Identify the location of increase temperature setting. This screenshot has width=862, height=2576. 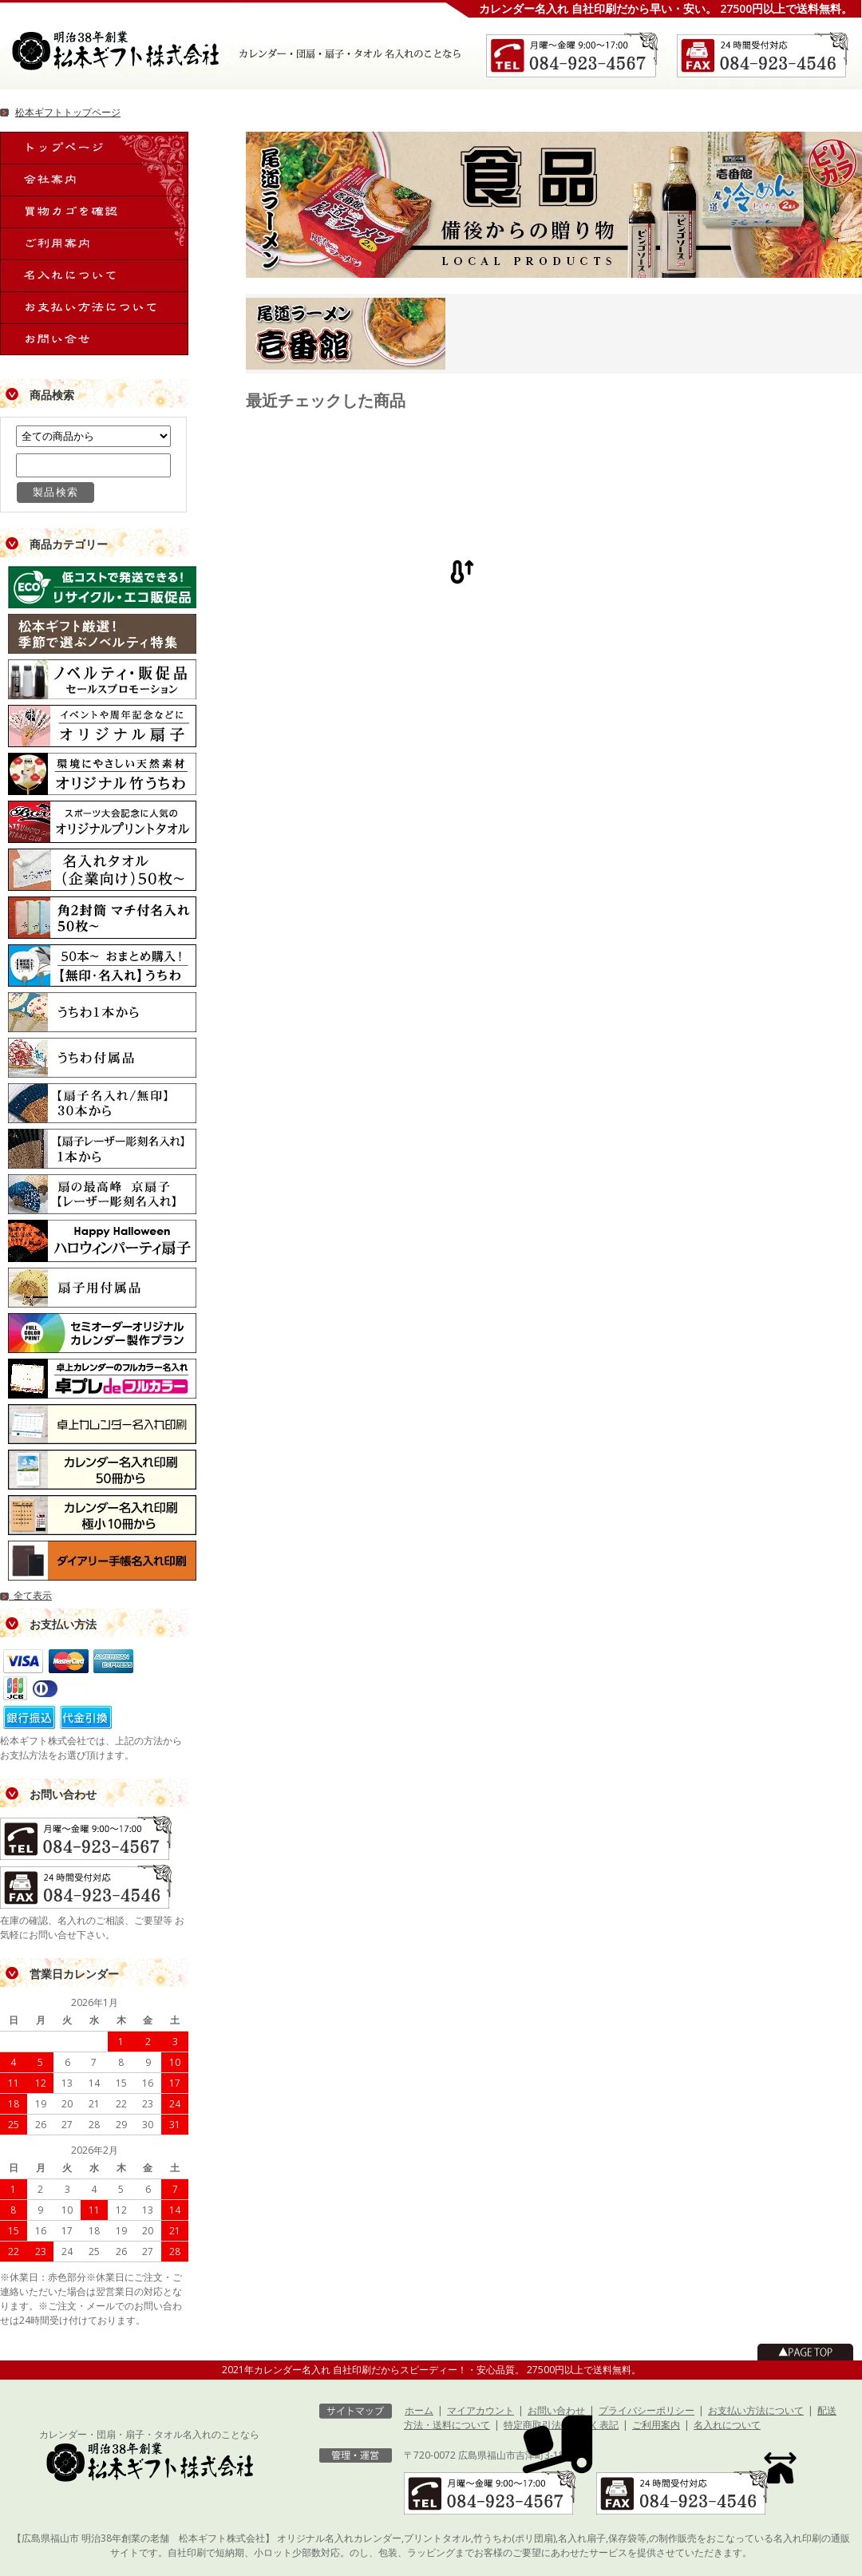
(461, 572).